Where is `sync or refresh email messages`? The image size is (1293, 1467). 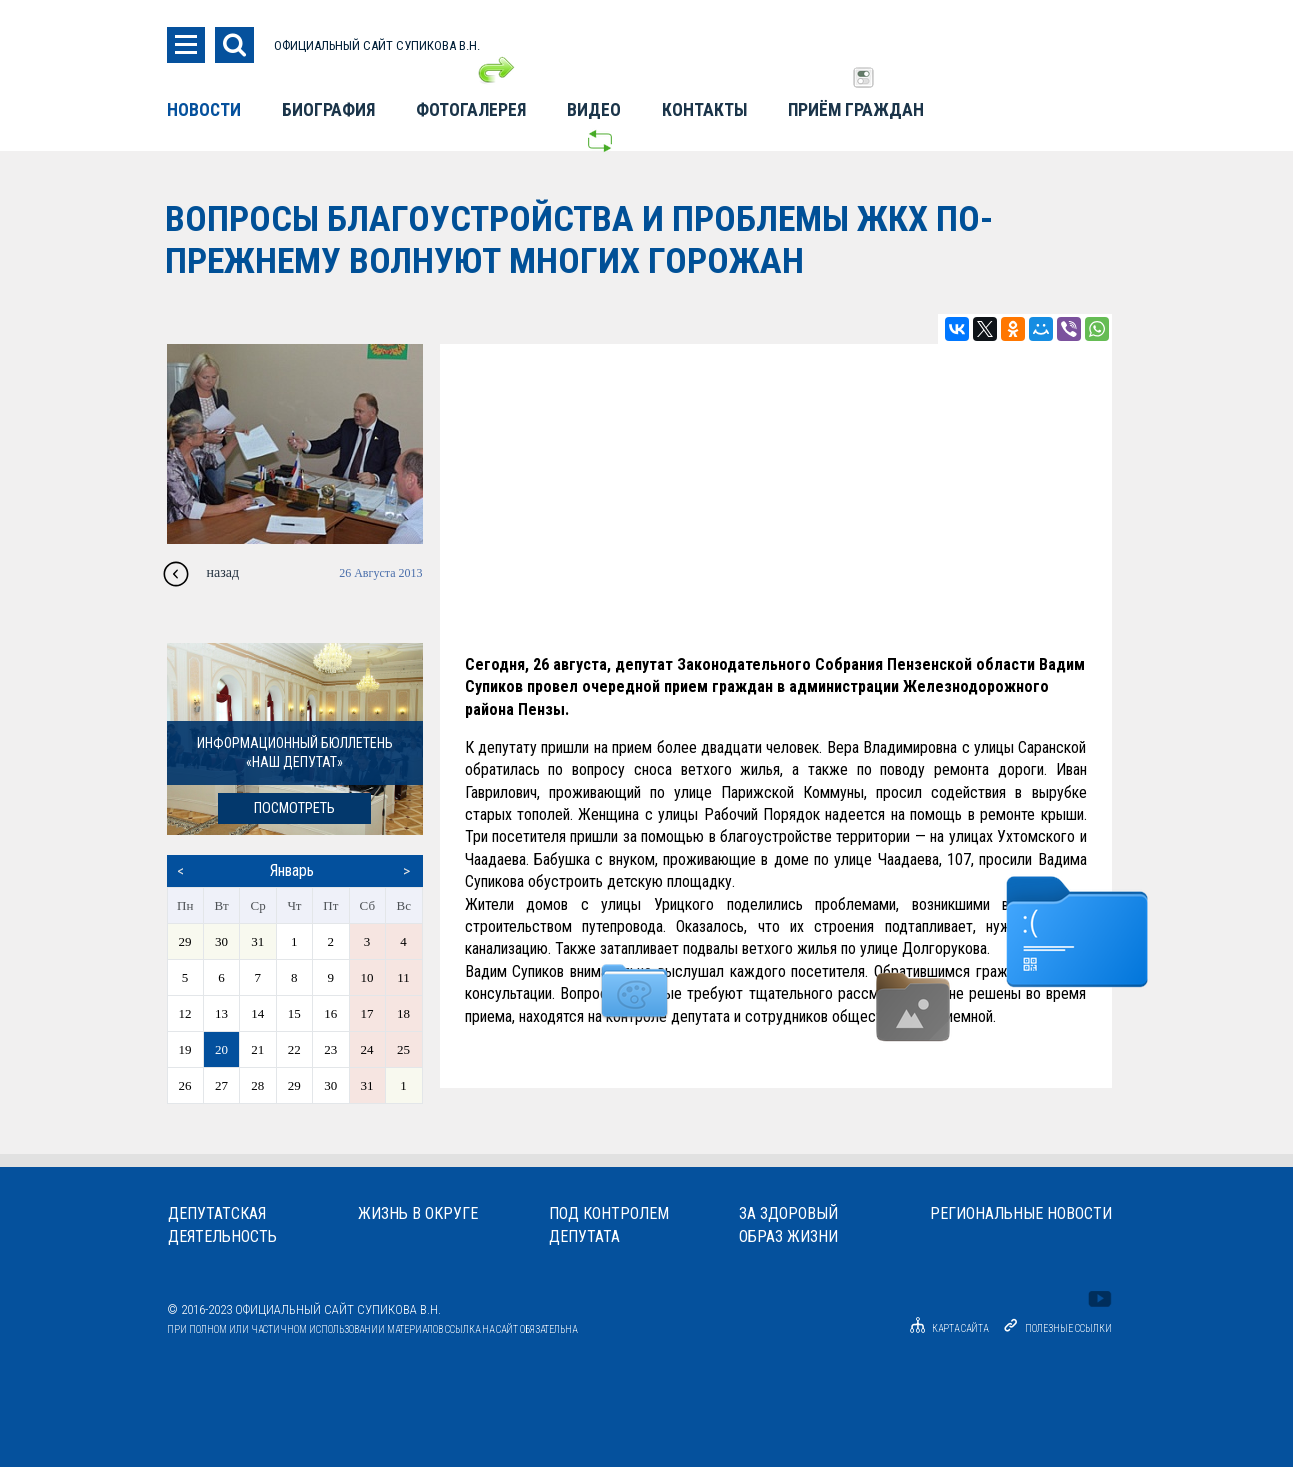 sync or refresh email messages is located at coordinates (600, 141).